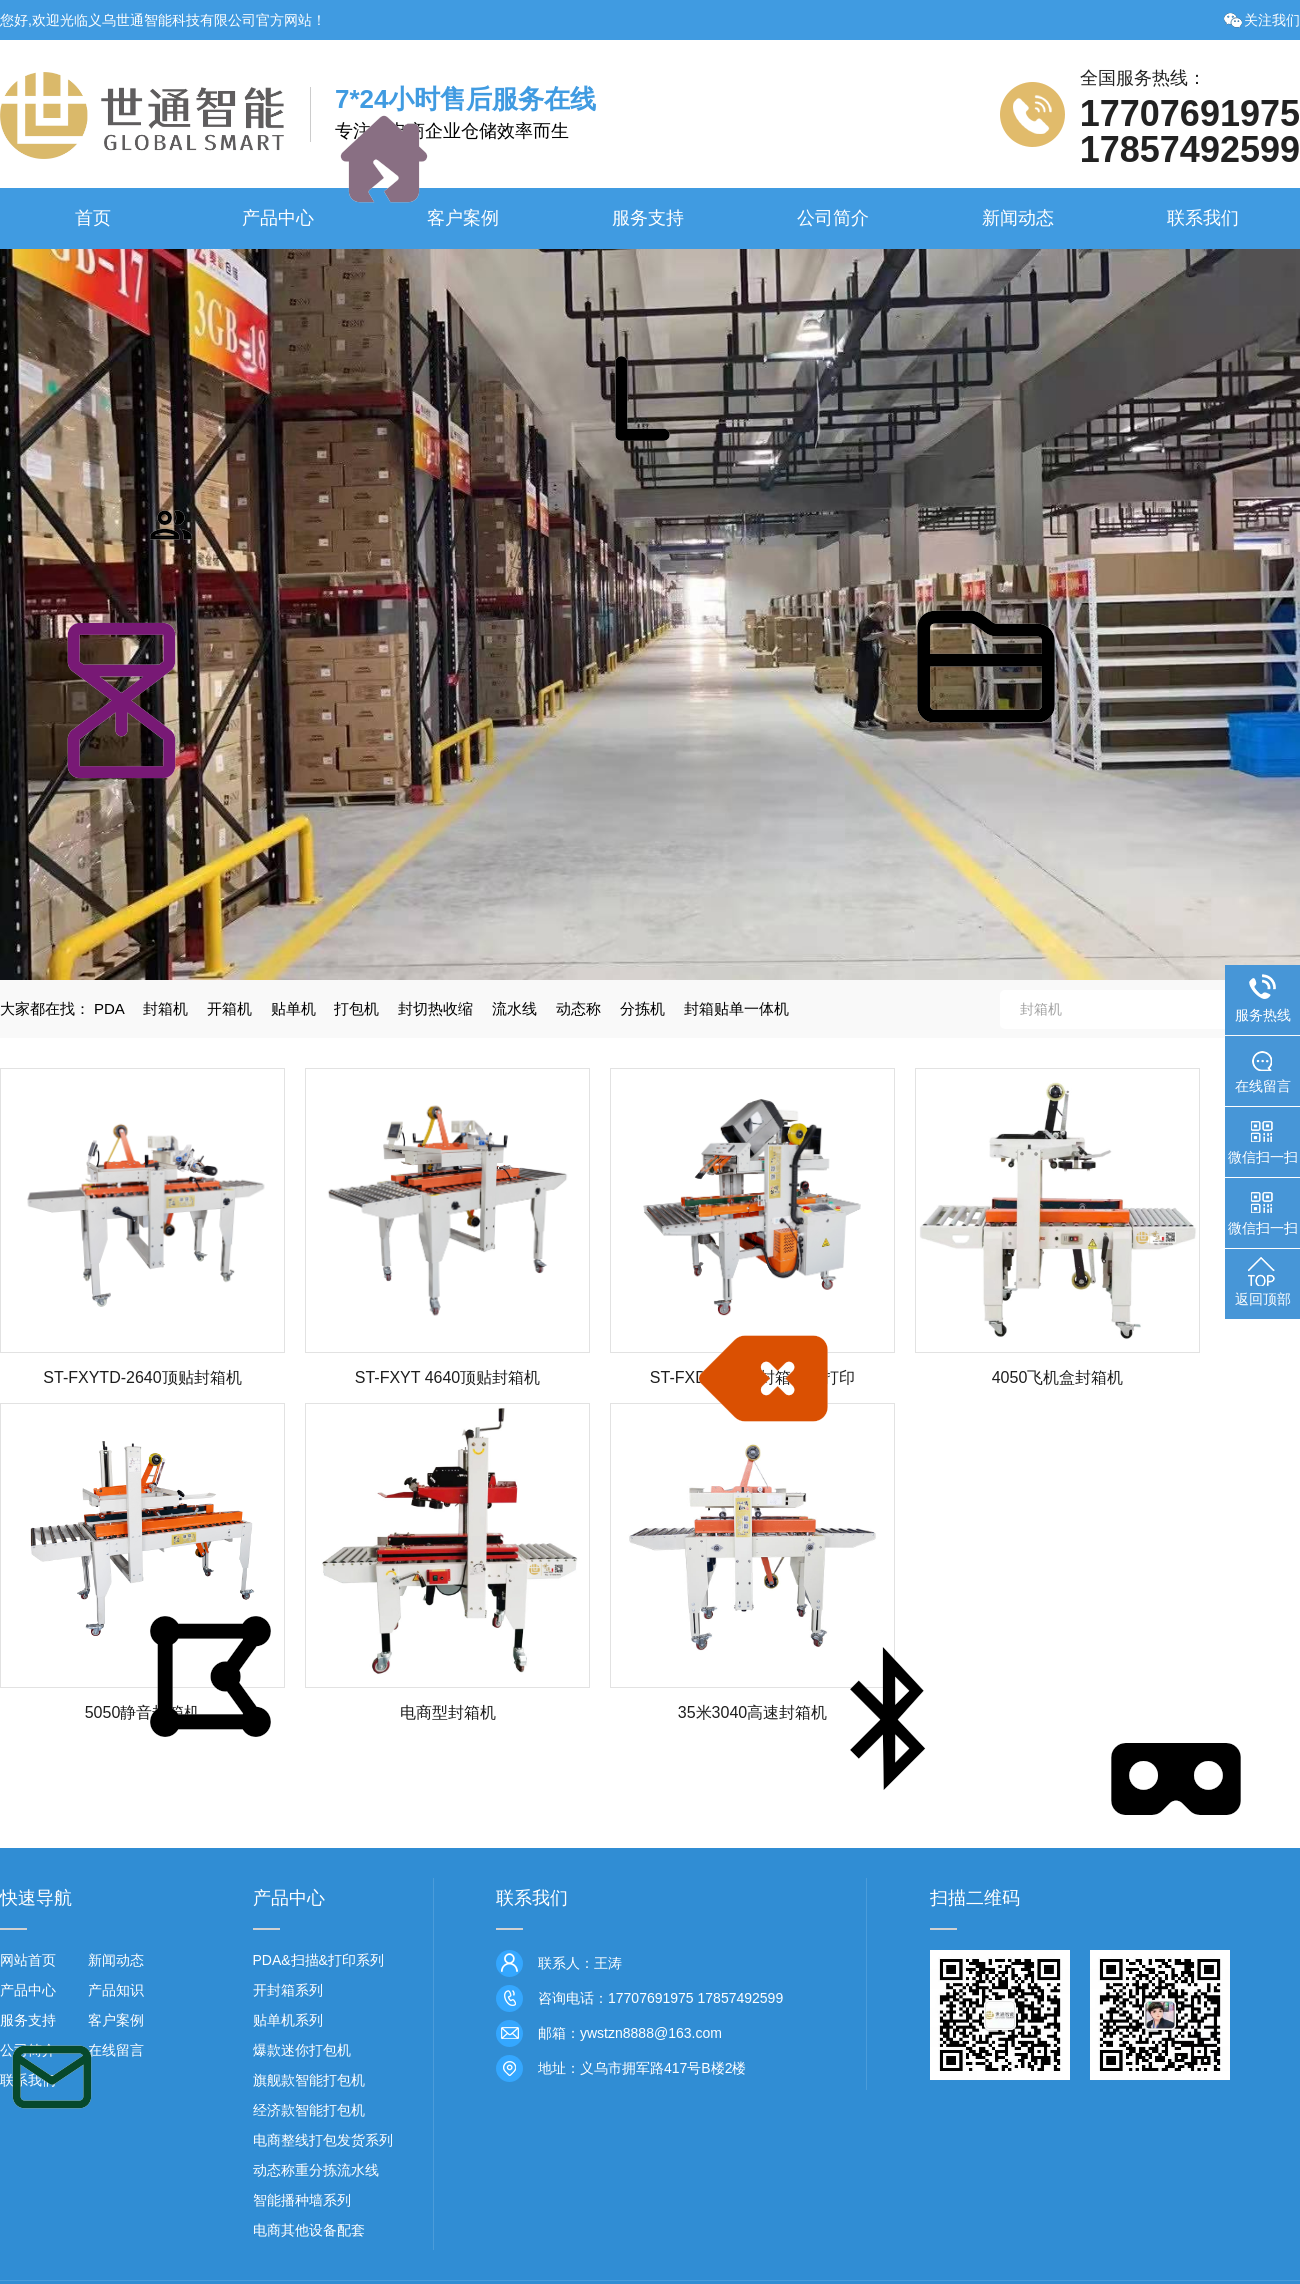  What do you see at coordinates (887, 1718) in the screenshot?
I see `bluetooth connectivity status` at bounding box center [887, 1718].